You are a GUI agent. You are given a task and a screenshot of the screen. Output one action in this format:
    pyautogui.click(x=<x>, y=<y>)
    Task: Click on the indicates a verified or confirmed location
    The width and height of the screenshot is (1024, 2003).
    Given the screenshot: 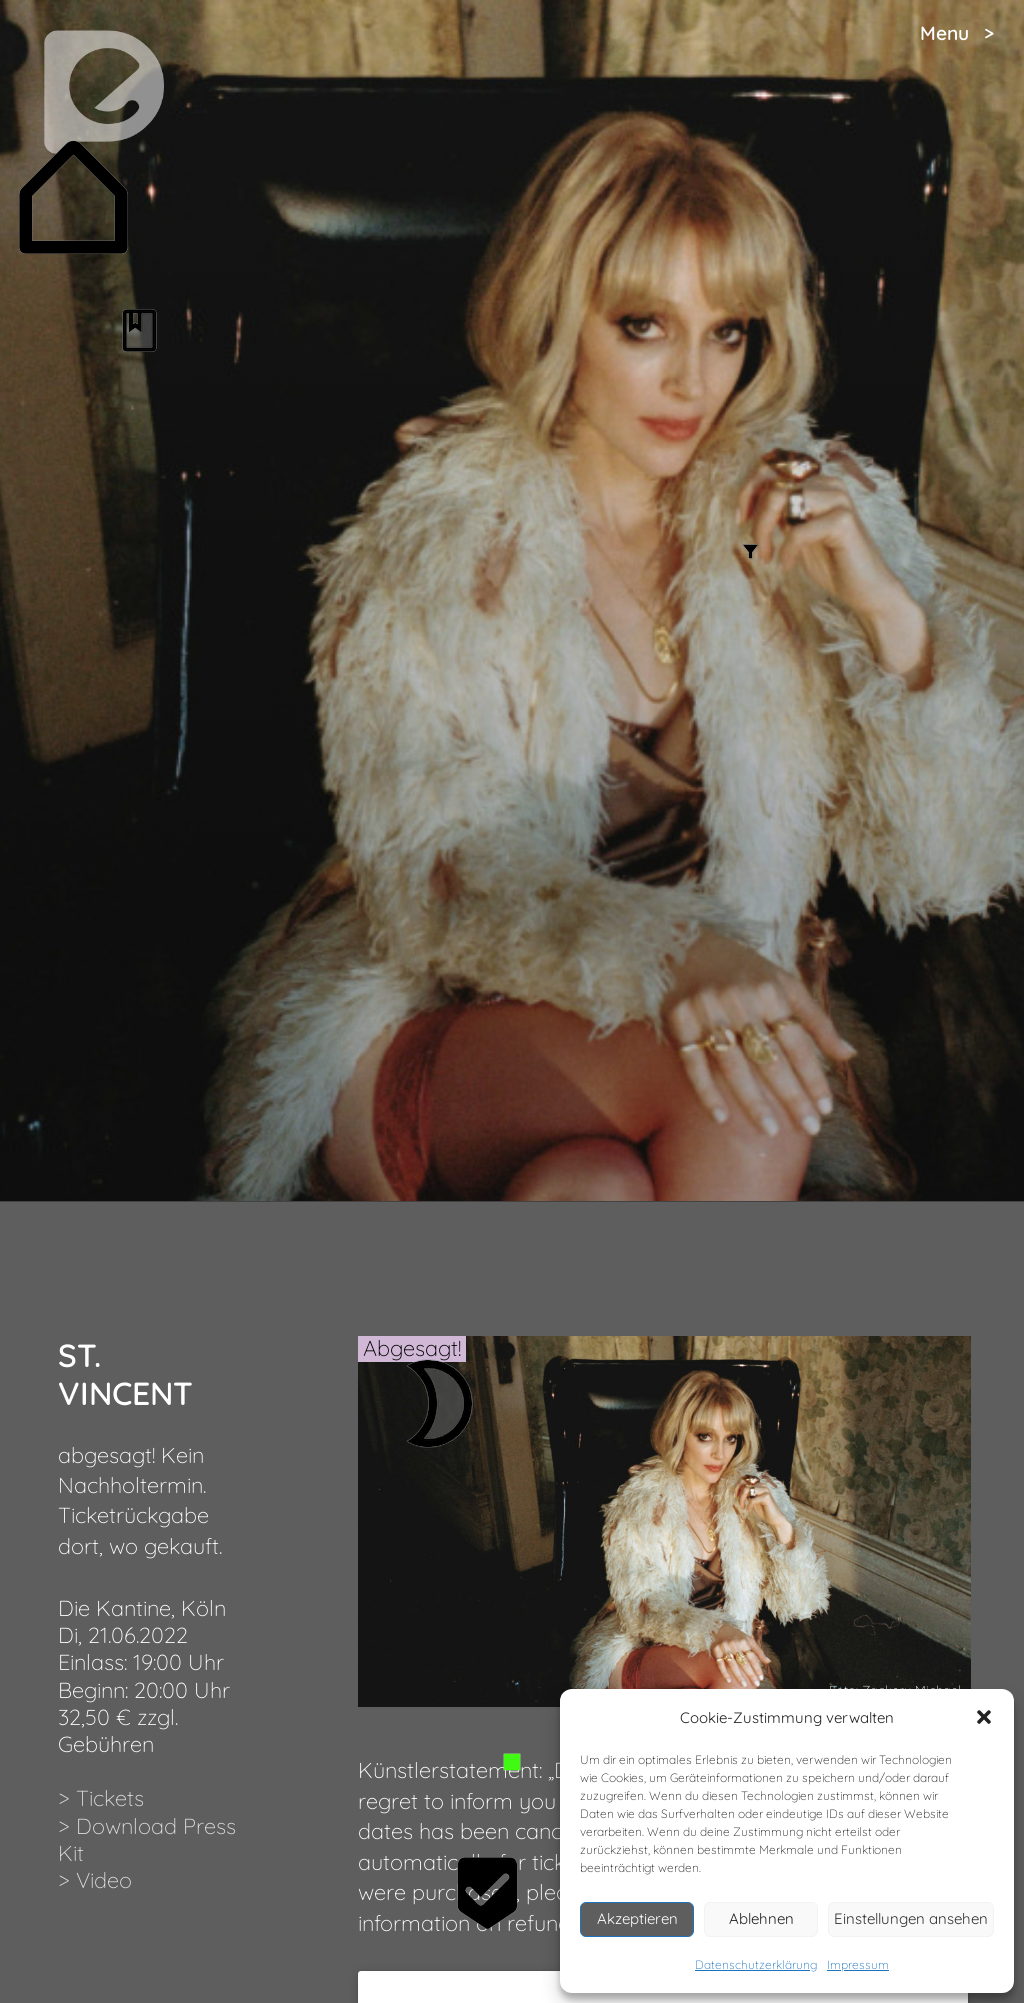 What is the action you would take?
    pyautogui.click(x=487, y=1893)
    